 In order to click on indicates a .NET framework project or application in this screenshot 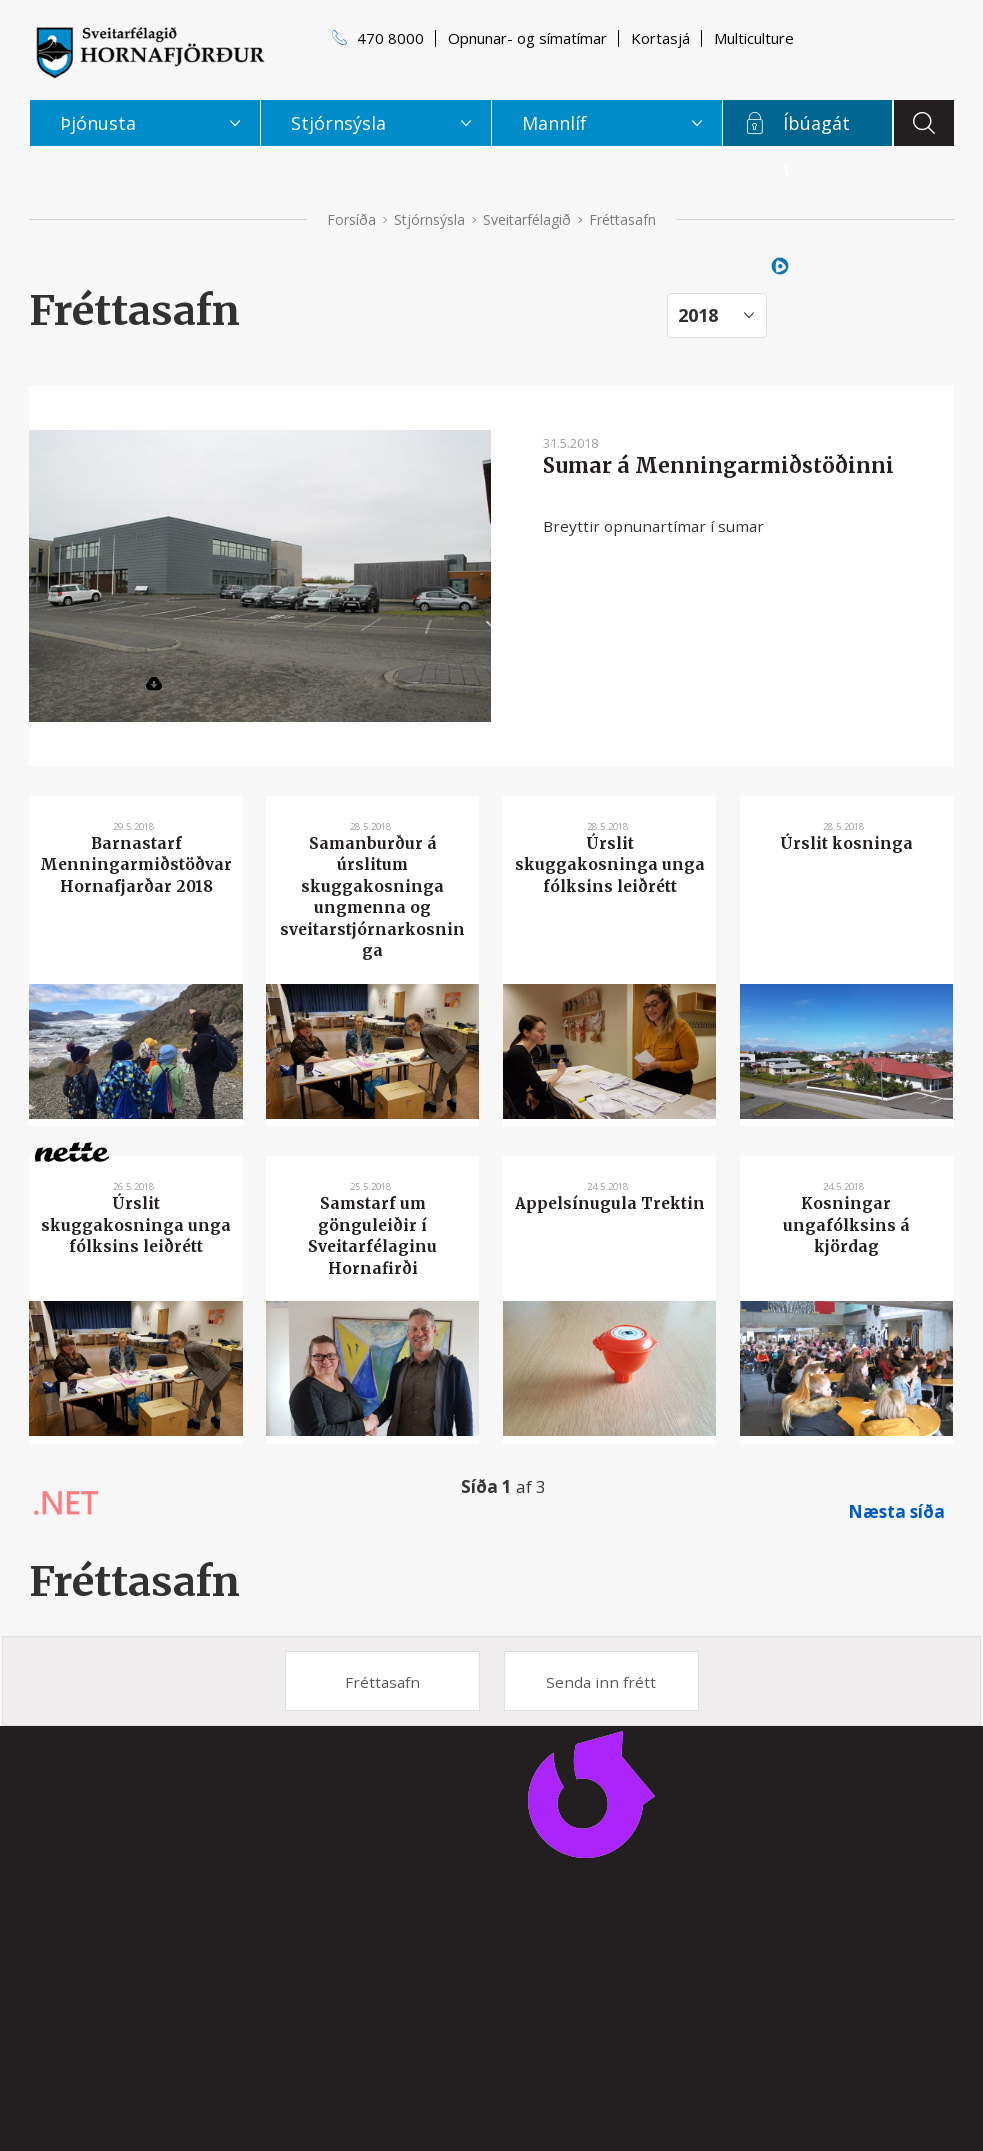, I will do `click(66, 1503)`.